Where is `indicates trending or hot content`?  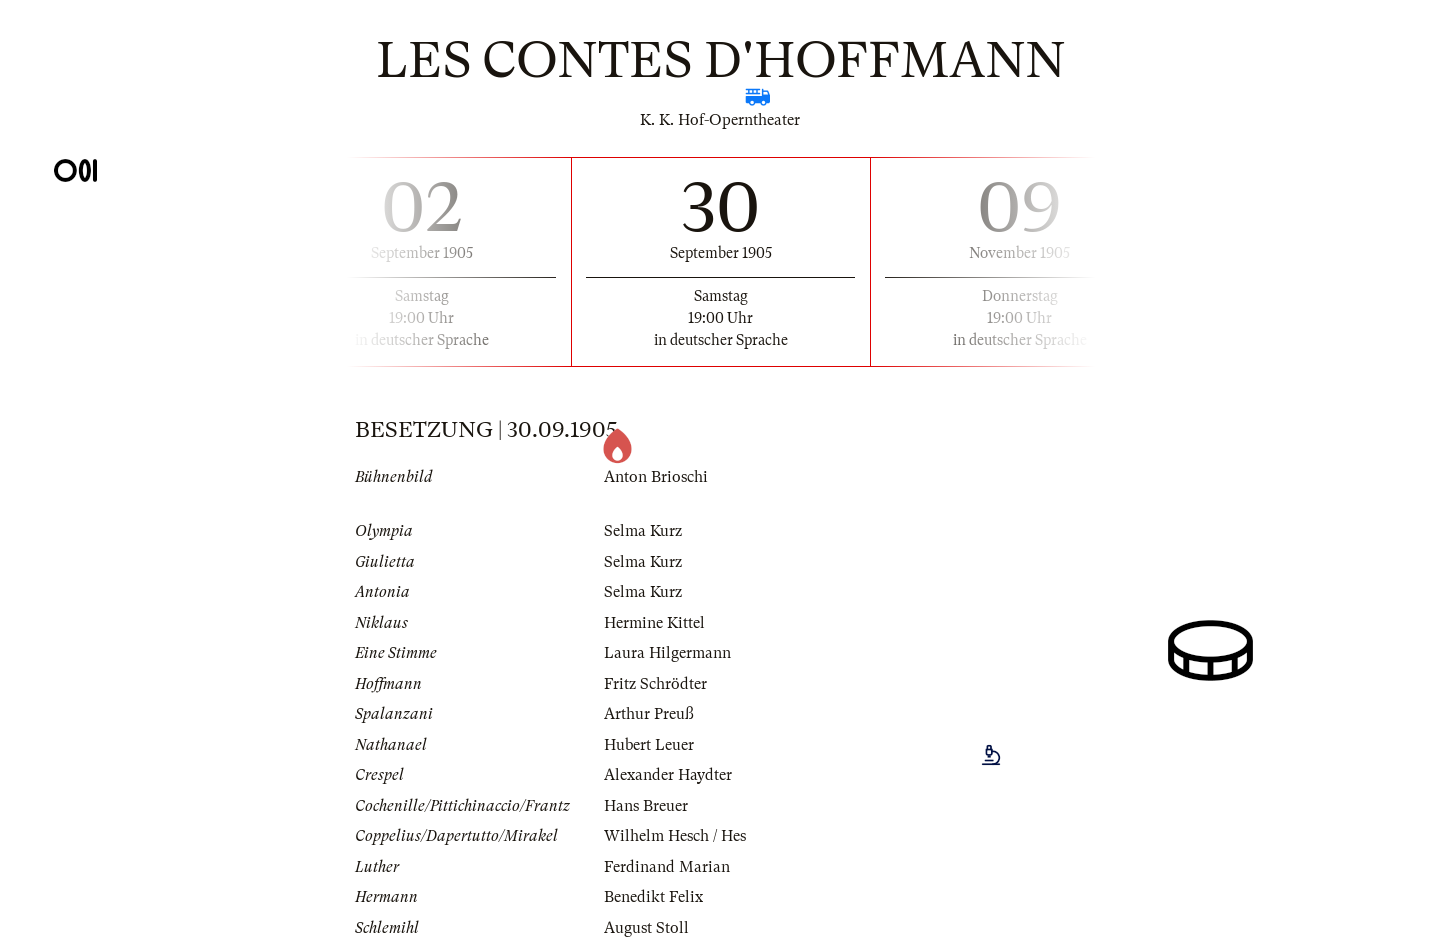 indicates trending or hot content is located at coordinates (617, 446).